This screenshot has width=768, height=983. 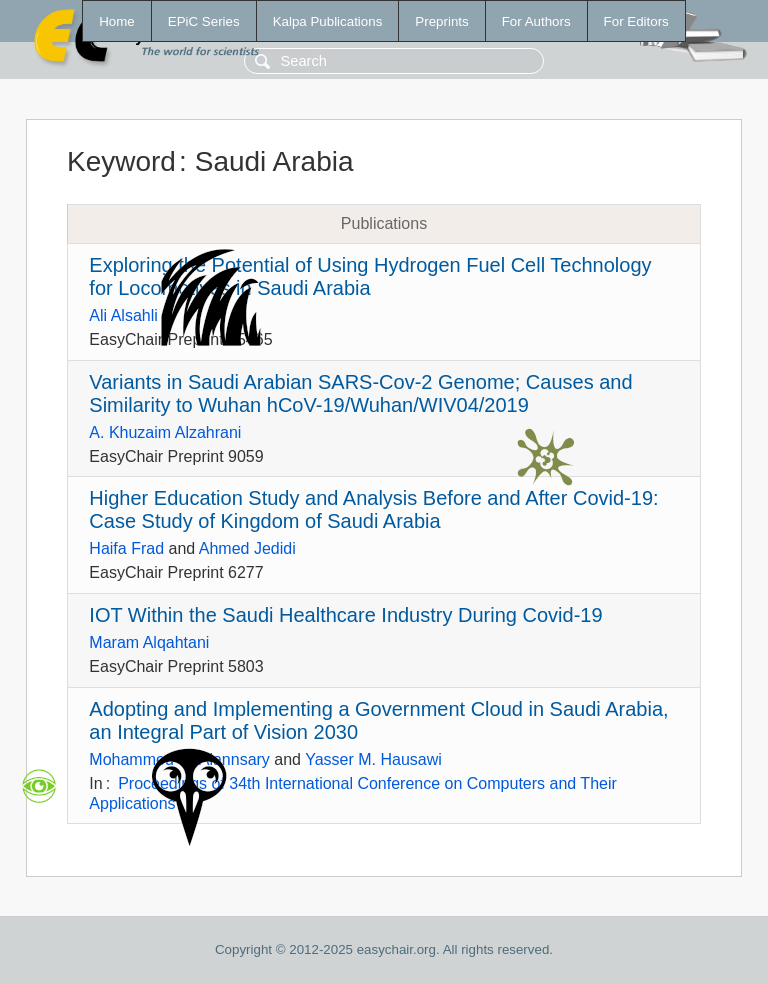 I want to click on select a bird mask avatar or character, so click(x=190, y=797).